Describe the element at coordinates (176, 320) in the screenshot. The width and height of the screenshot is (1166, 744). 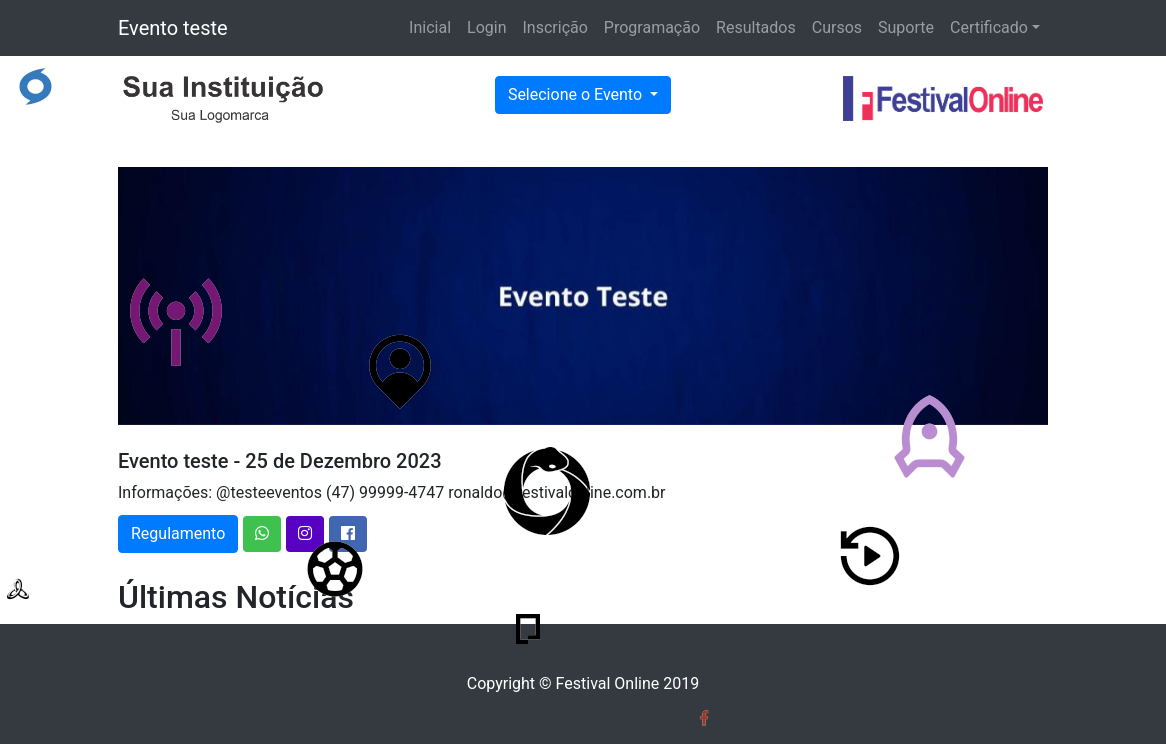
I see `start a live broadcast or stream` at that location.